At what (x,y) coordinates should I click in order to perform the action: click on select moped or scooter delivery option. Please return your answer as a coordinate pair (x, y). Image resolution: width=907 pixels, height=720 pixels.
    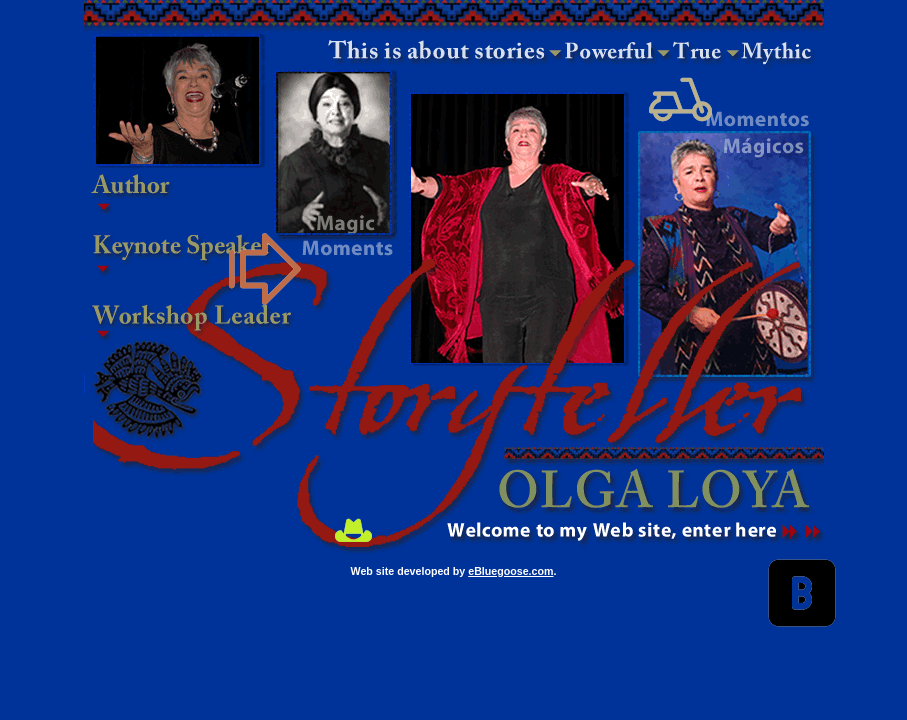
    Looking at the image, I should click on (680, 101).